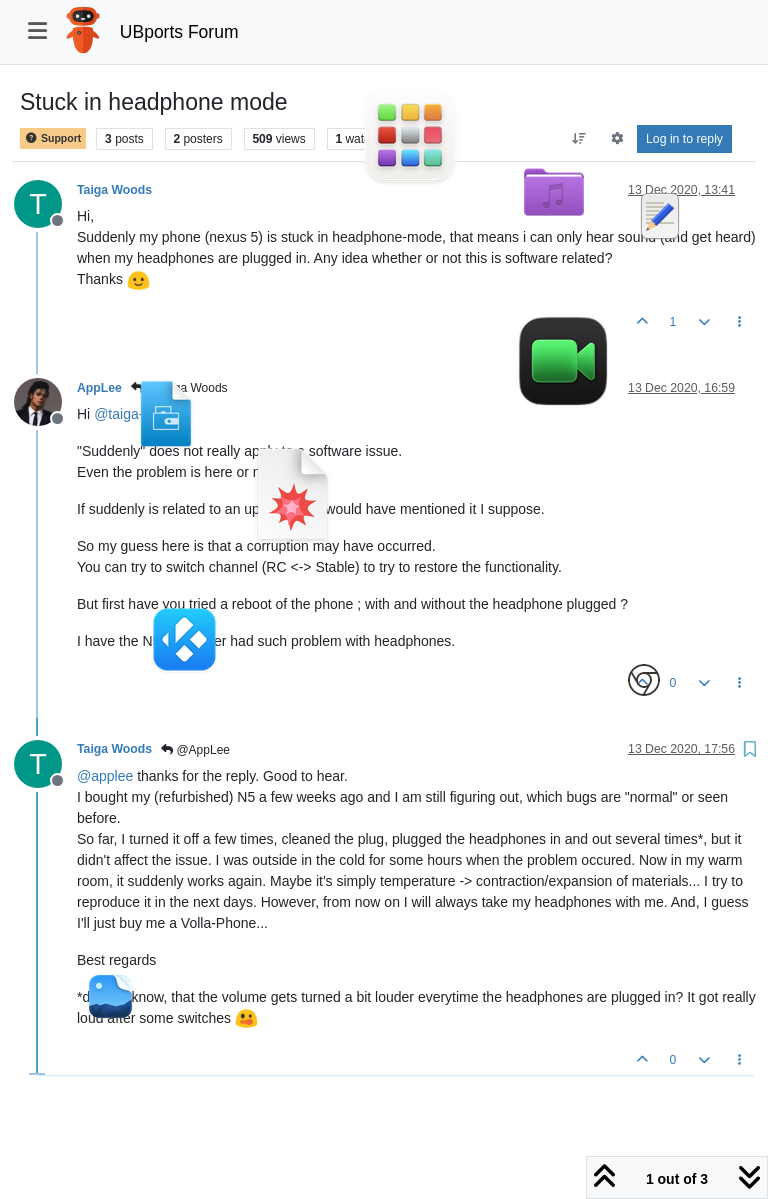  What do you see at coordinates (563, 361) in the screenshot?
I see `open facetime app` at bounding box center [563, 361].